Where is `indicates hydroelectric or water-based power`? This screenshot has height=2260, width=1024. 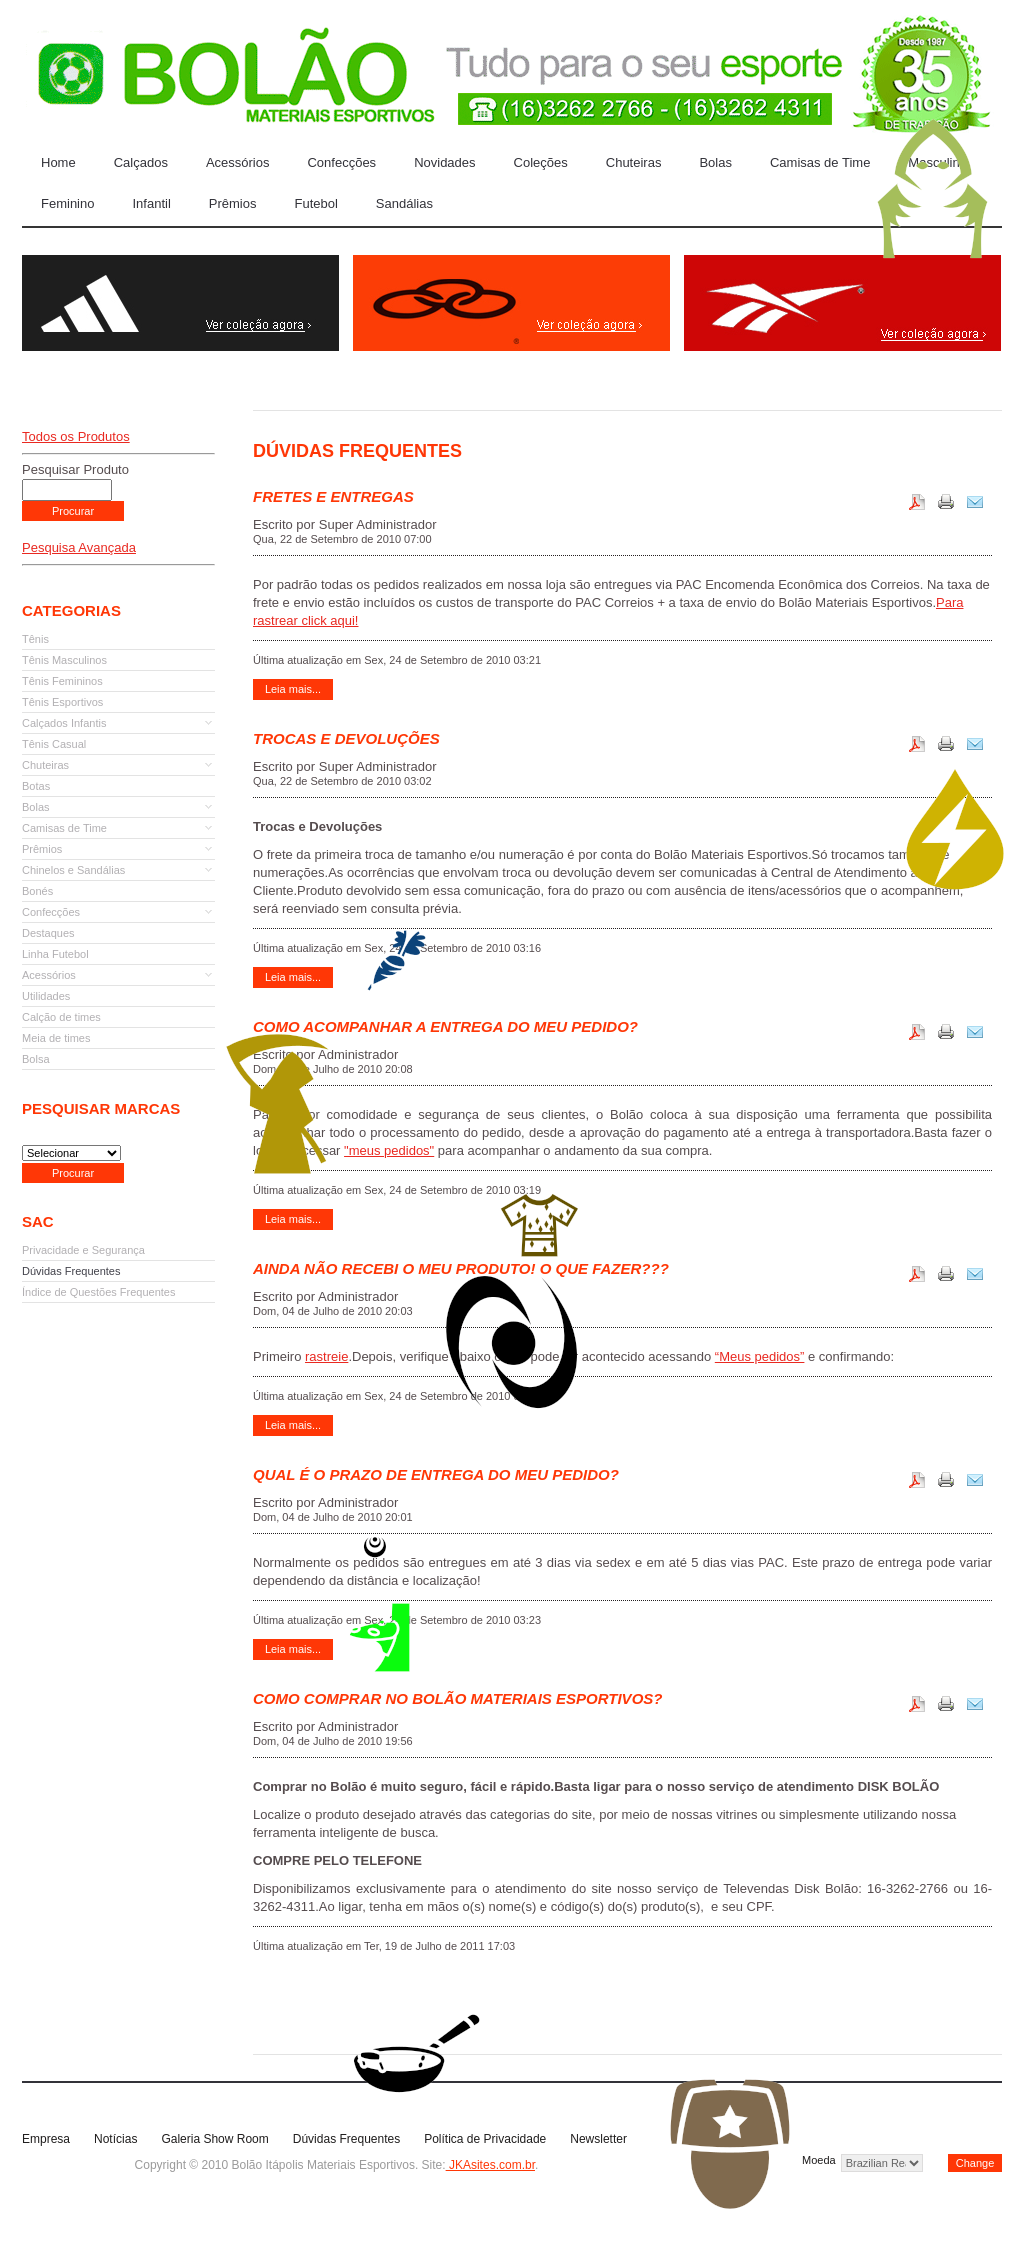 indicates hydroelectric or water-based power is located at coordinates (955, 828).